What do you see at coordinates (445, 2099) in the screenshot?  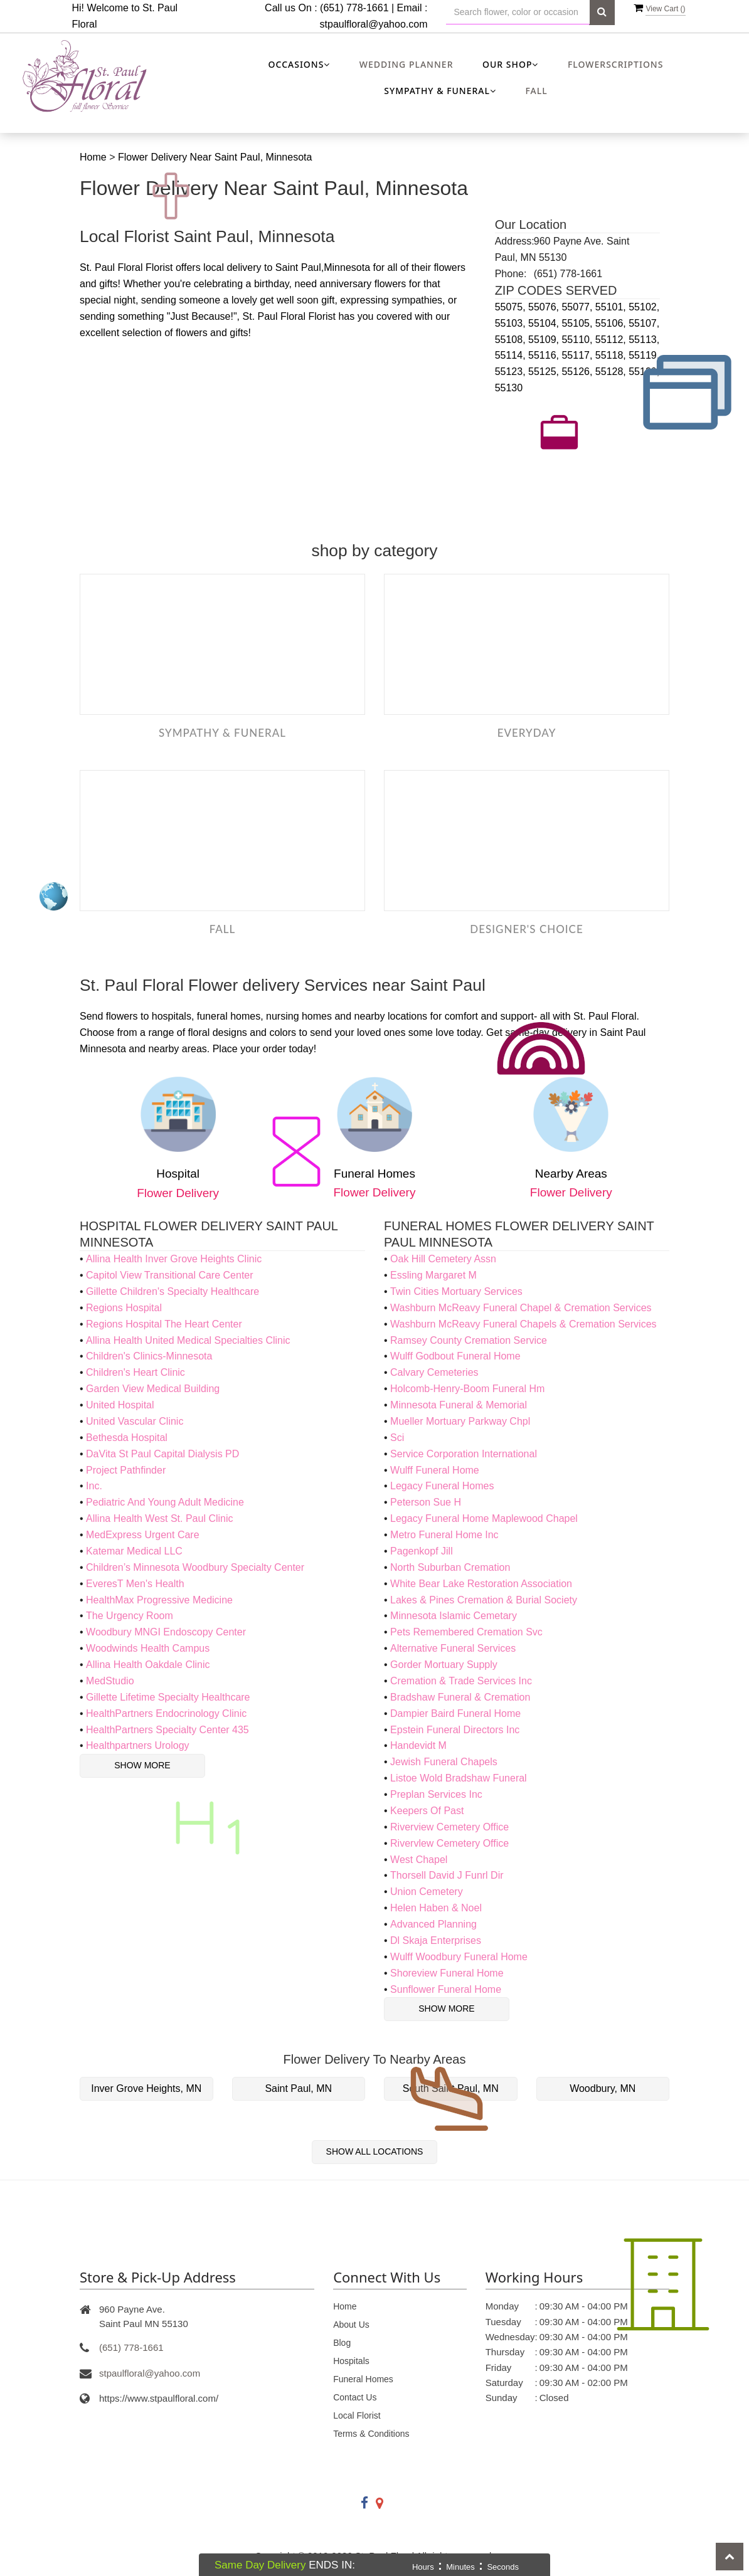 I see `indicates flight arrival status` at bounding box center [445, 2099].